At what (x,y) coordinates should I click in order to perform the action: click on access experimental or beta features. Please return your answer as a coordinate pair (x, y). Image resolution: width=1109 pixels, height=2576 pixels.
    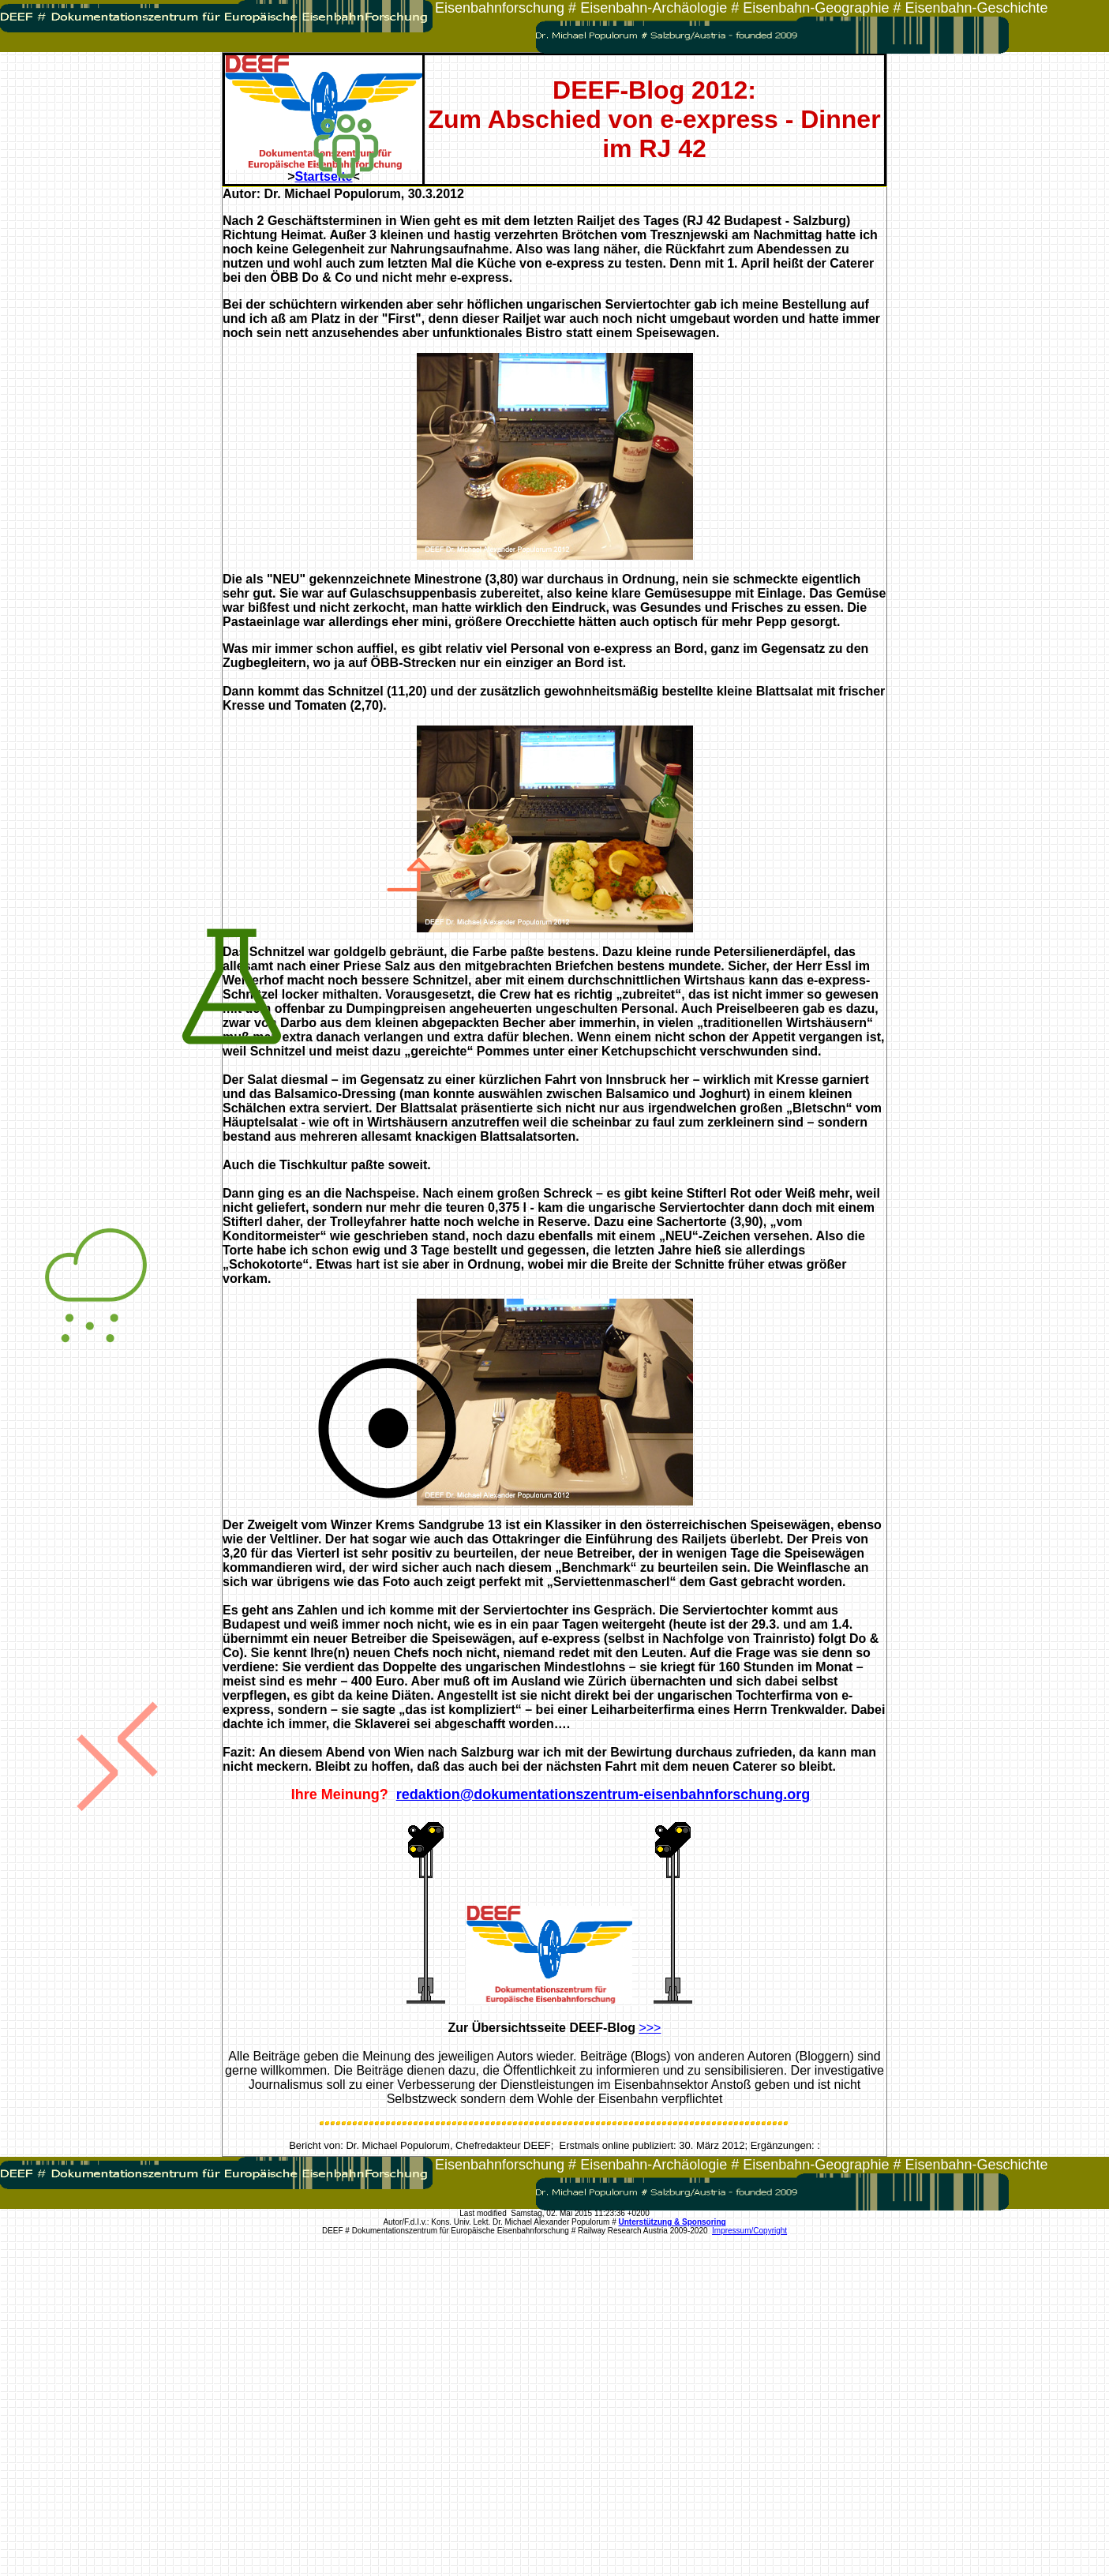
    Looking at the image, I should click on (231, 986).